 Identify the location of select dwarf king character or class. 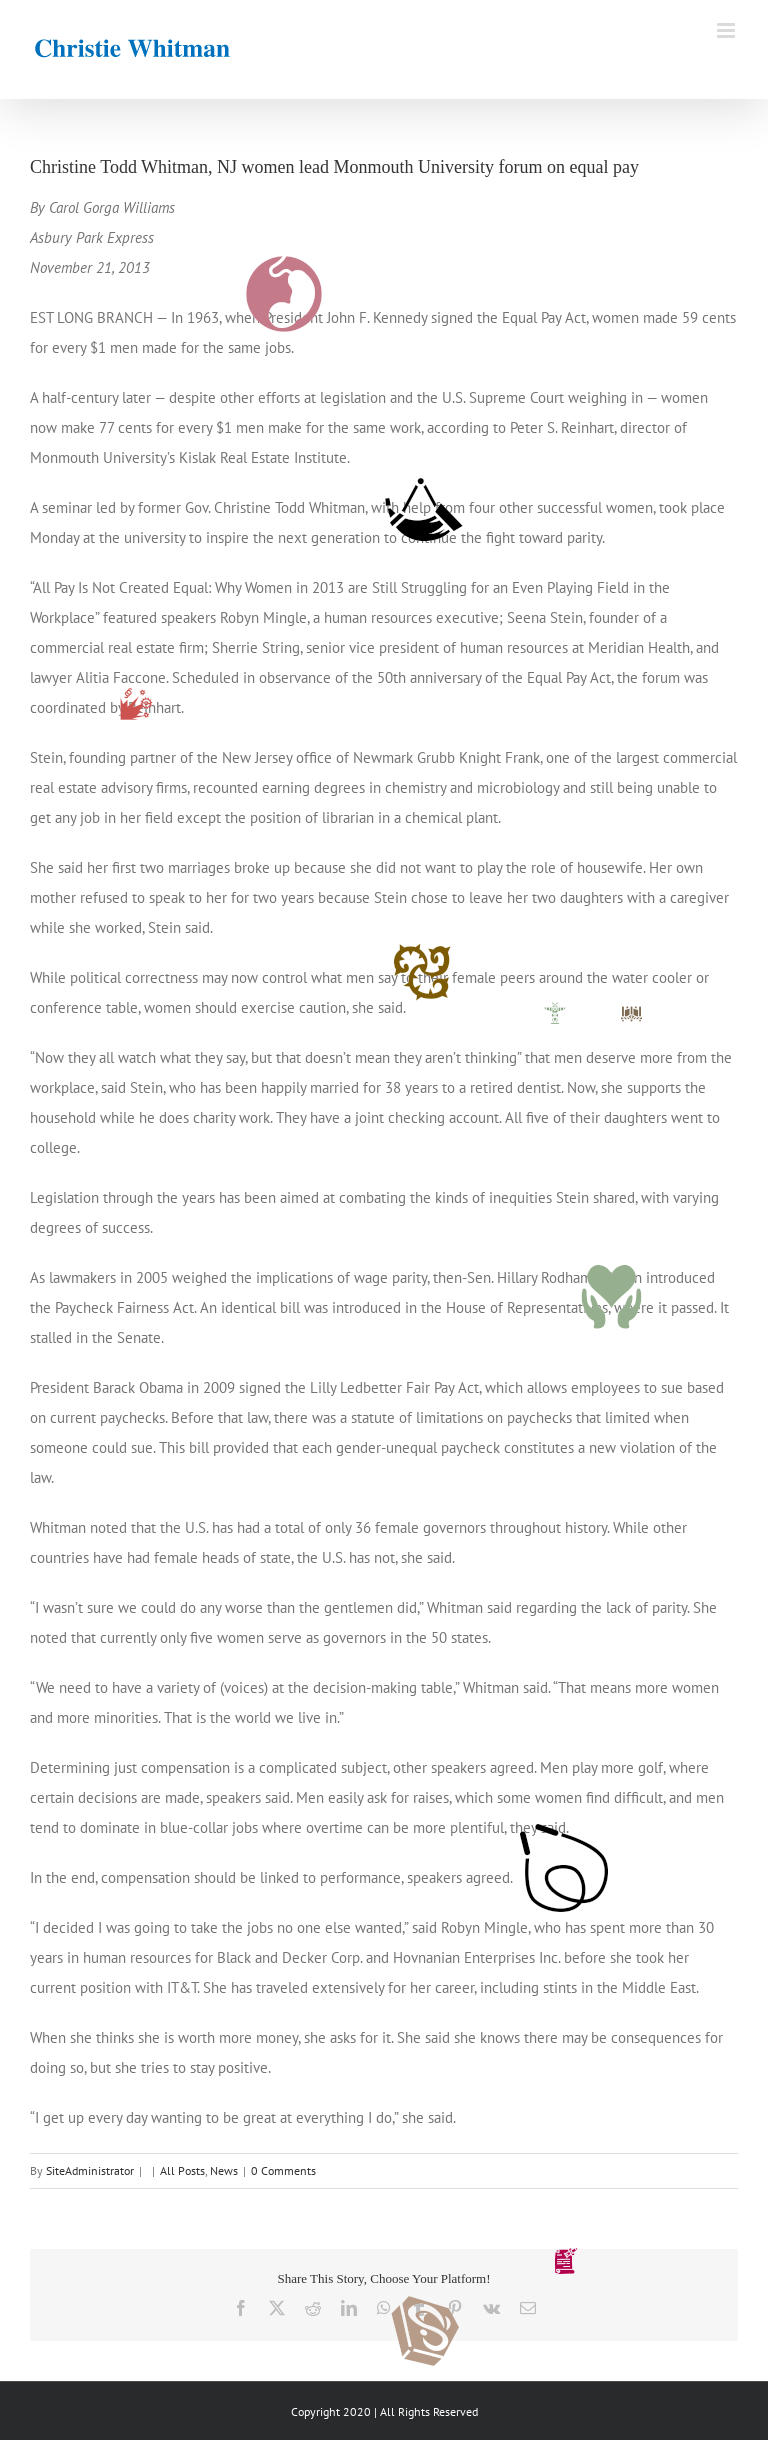
(631, 1013).